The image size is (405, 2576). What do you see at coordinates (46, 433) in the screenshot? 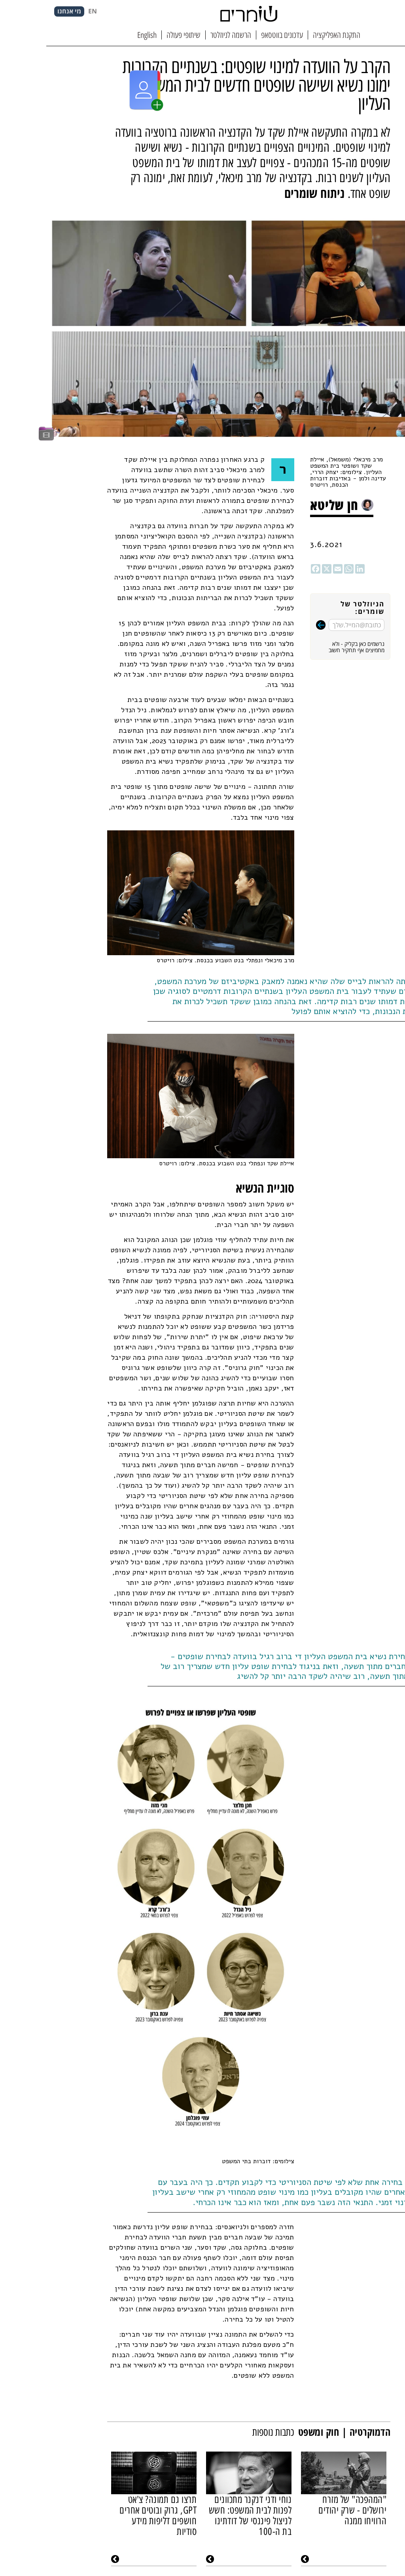
I see `open your videos folder` at bounding box center [46, 433].